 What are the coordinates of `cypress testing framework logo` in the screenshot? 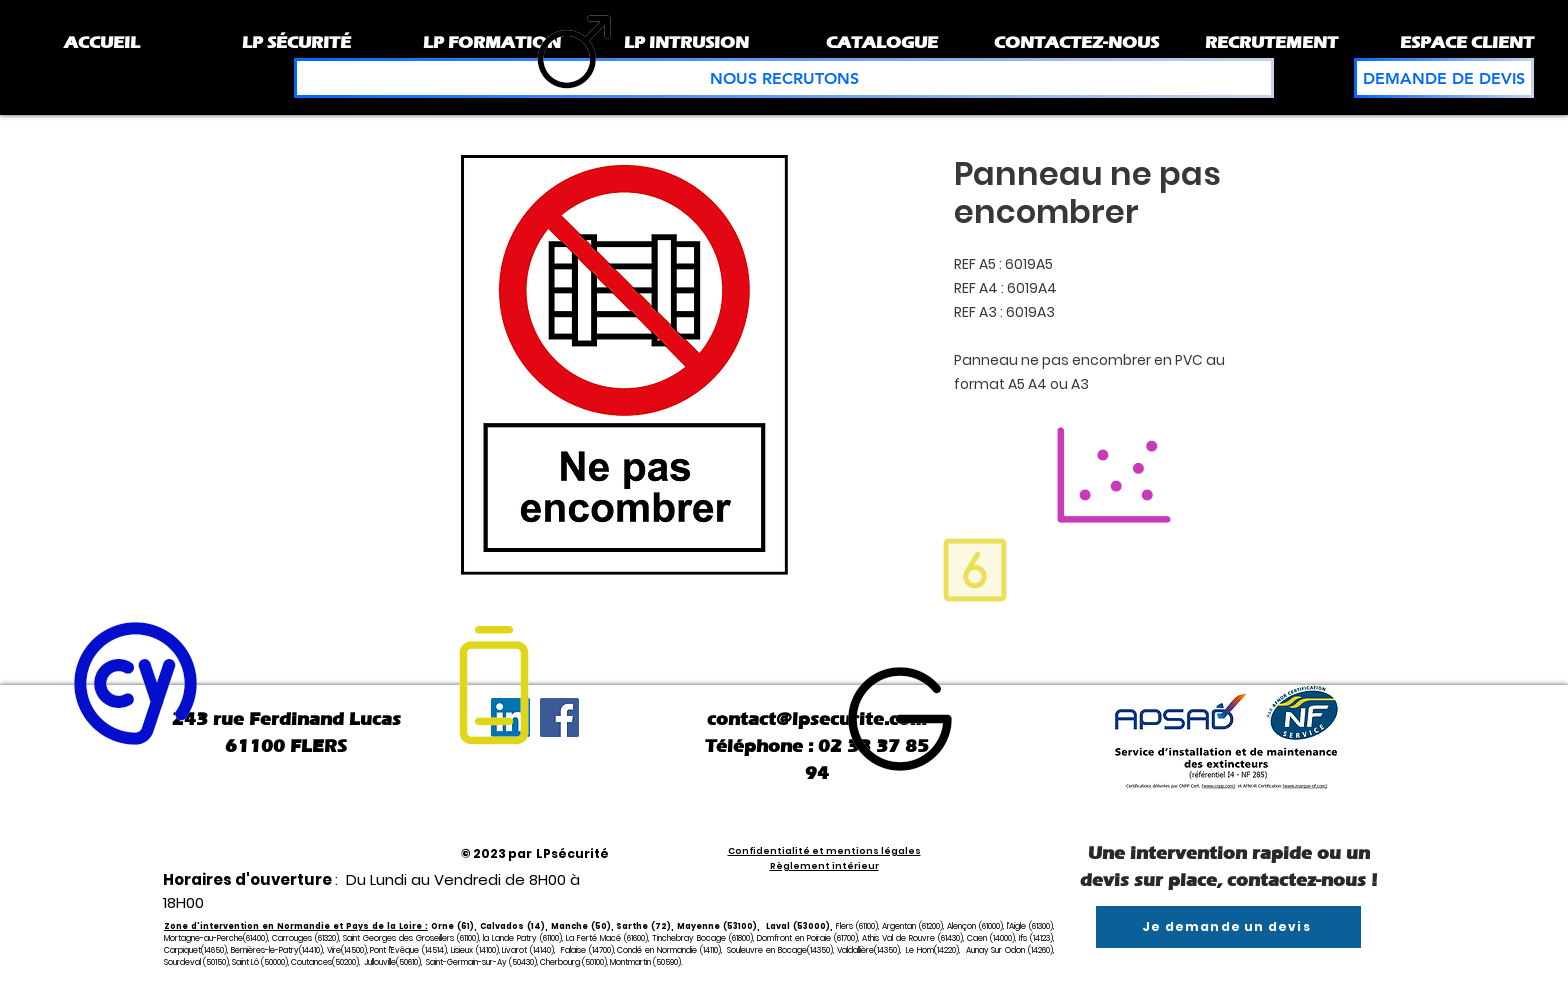 It's located at (135, 683).